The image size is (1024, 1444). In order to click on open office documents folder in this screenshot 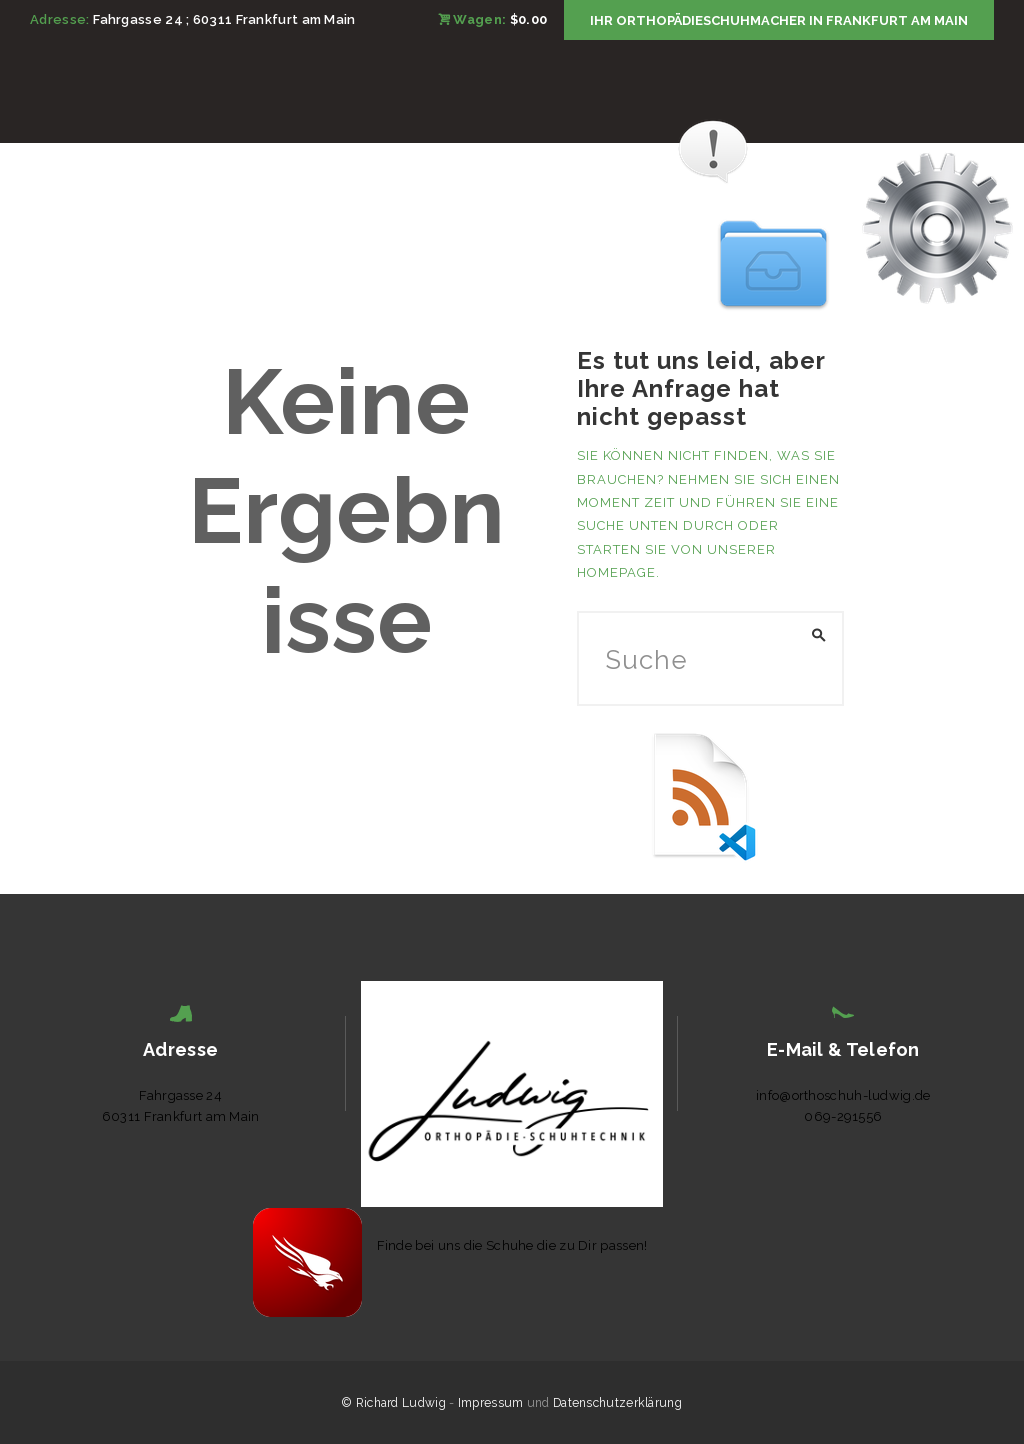, I will do `click(773, 263)`.